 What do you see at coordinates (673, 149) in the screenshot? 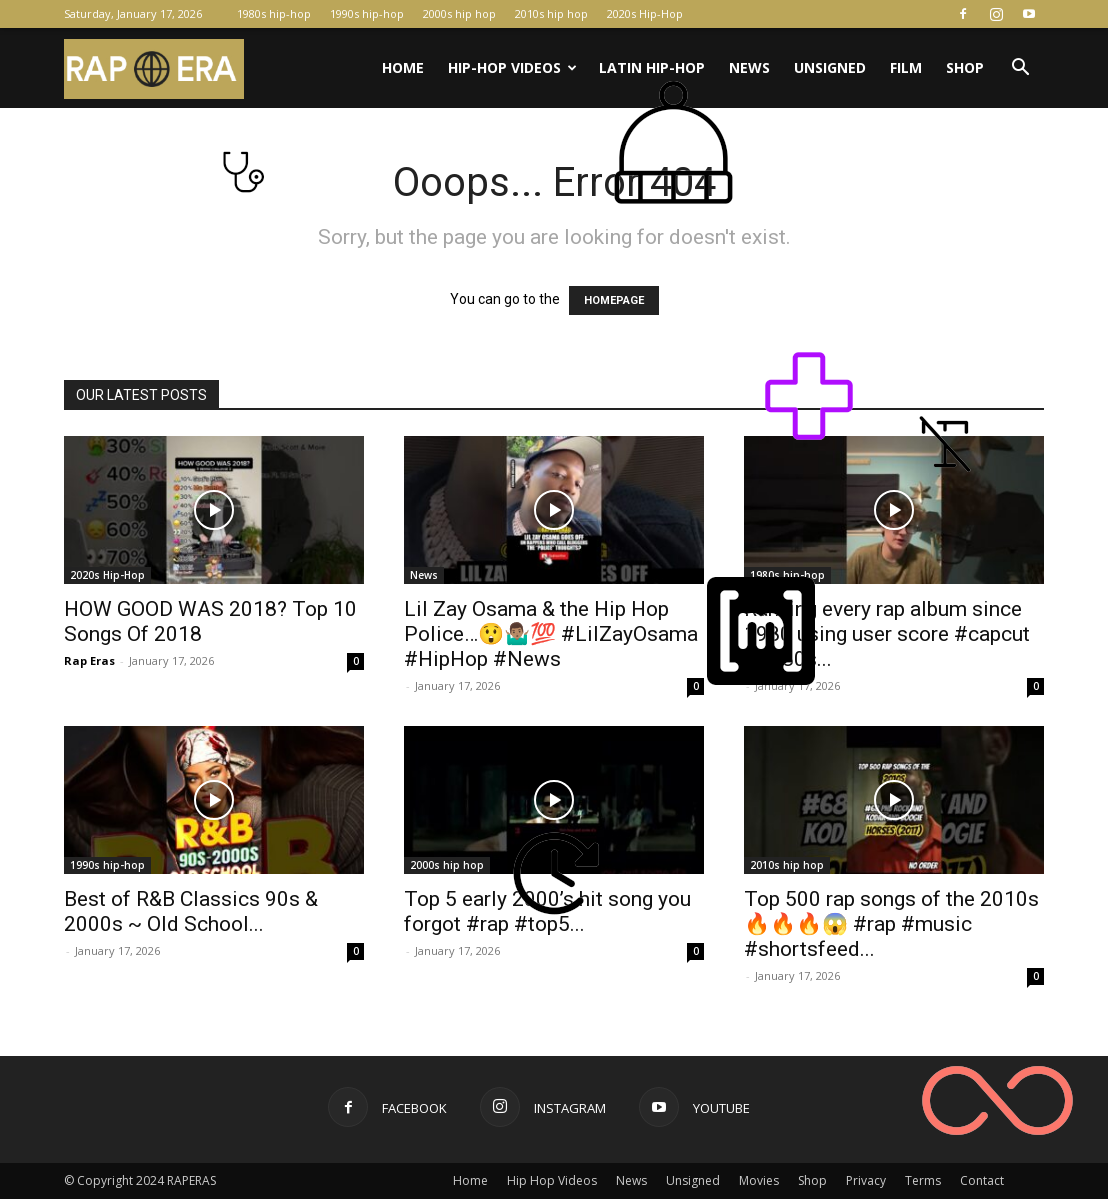
I see `select winter or cold weather clothing category` at bounding box center [673, 149].